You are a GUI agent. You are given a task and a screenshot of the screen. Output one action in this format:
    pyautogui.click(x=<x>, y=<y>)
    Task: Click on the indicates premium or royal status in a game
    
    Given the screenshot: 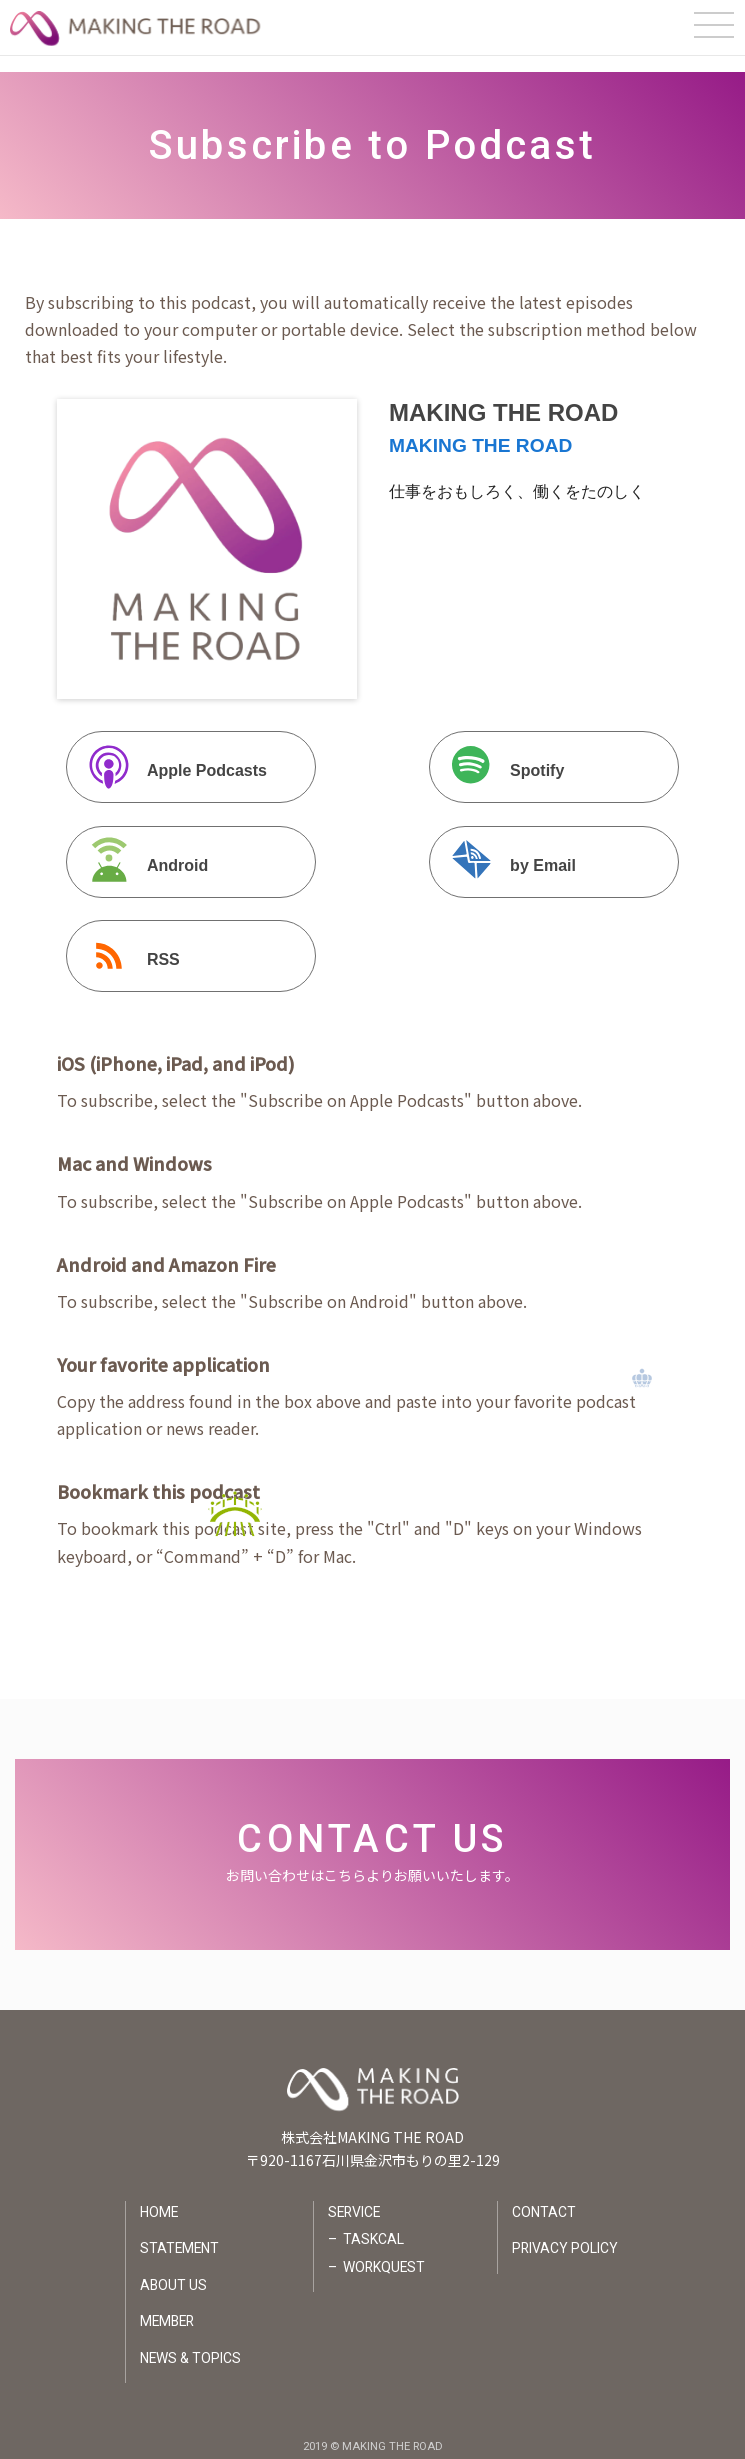 What is the action you would take?
    pyautogui.click(x=642, y=1378)
    